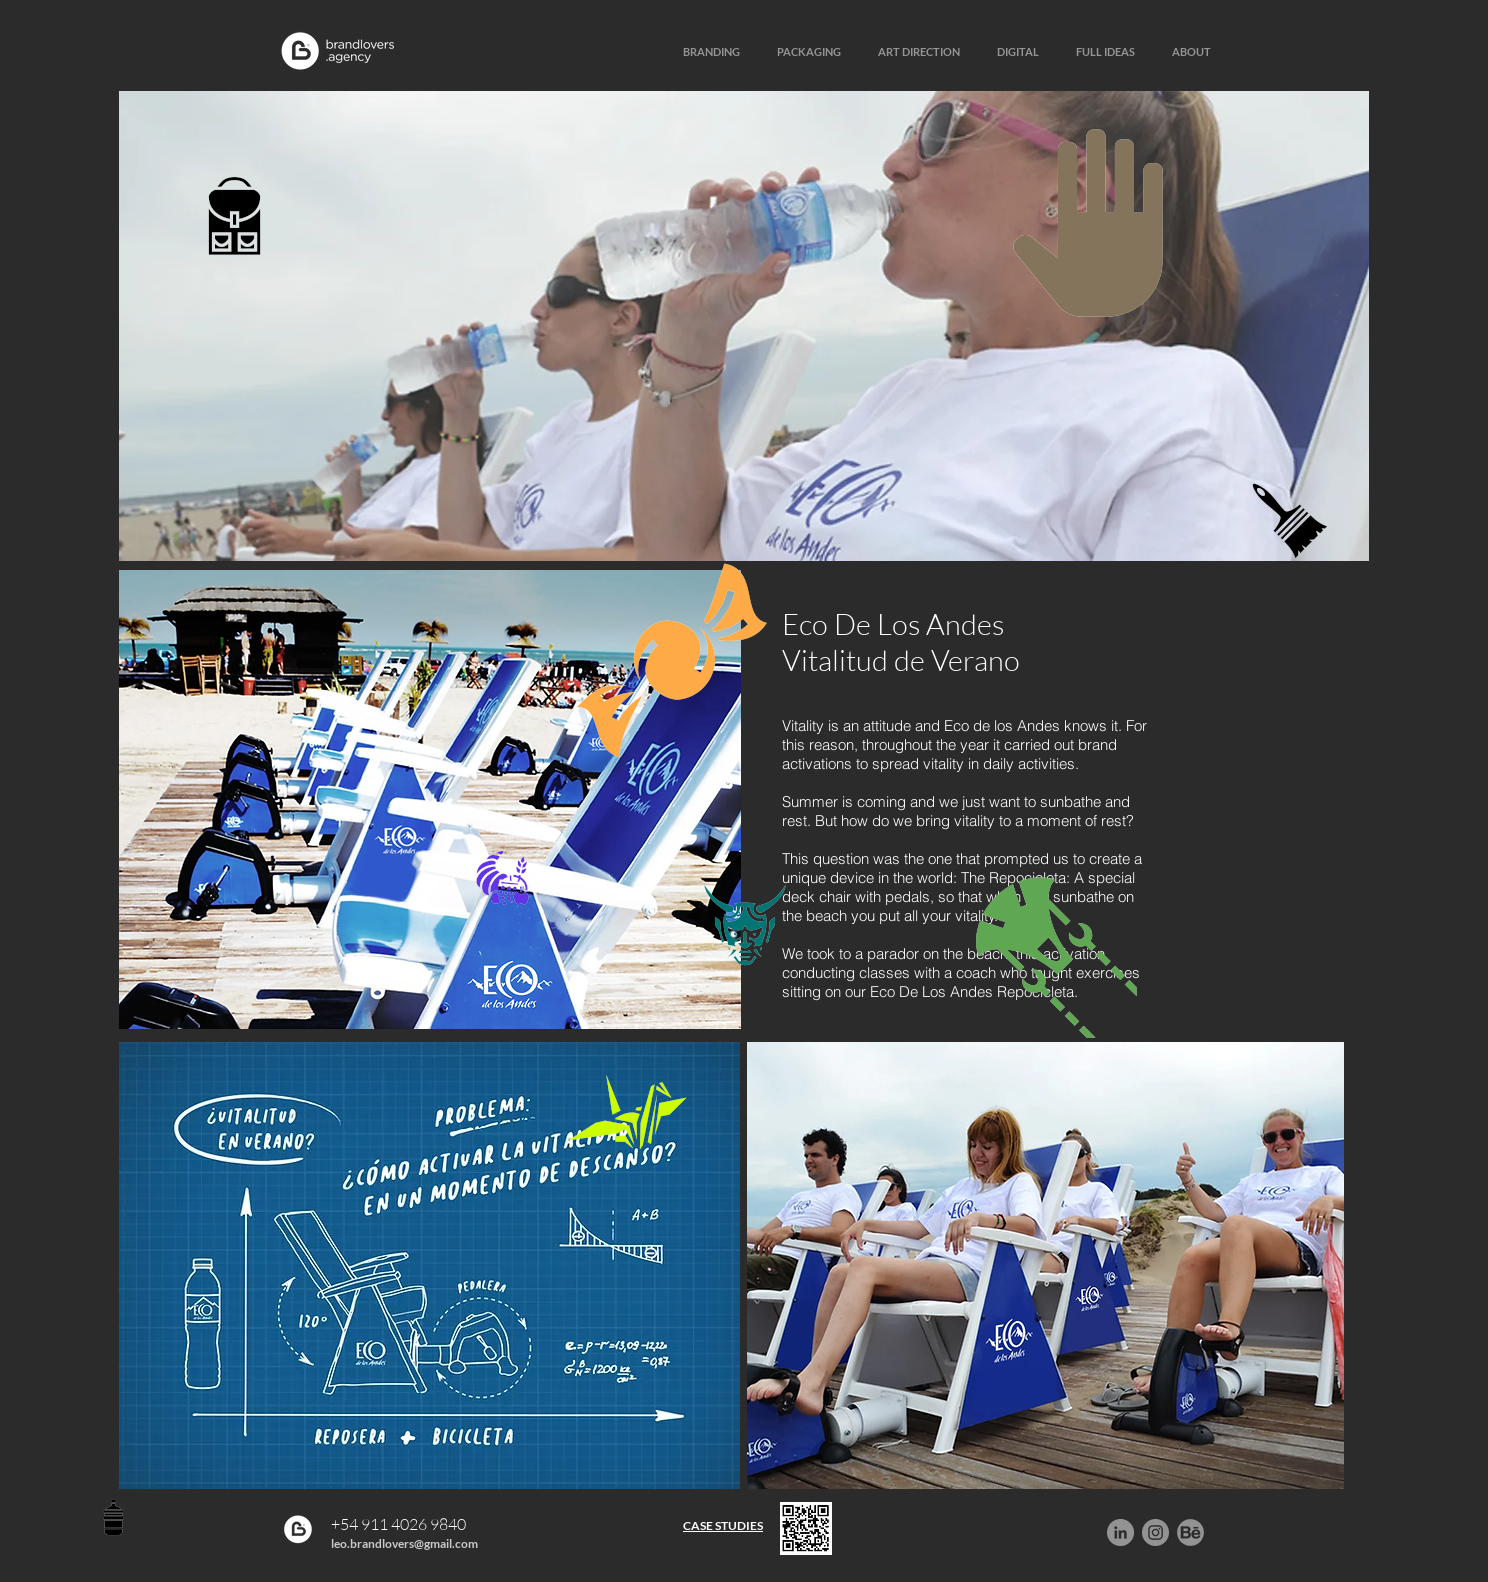  Describe the element at coordinates (627, 1112) in the screenshot. I see `origami or paper crafting feature` at that location.